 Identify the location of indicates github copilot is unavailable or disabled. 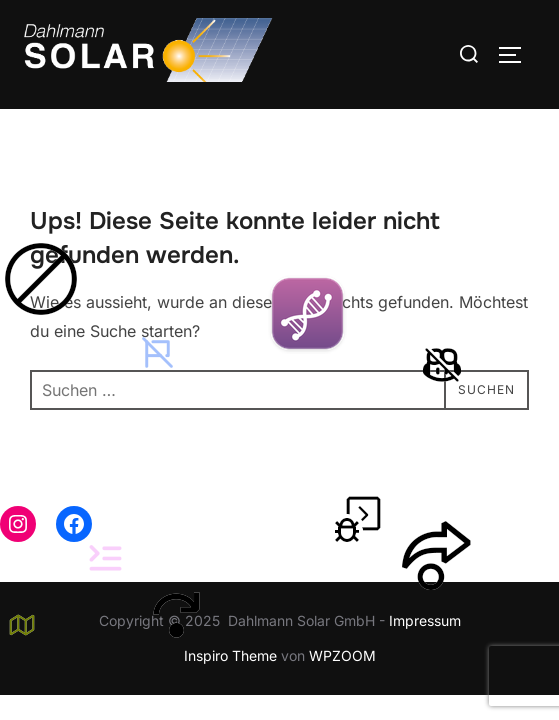
(442, 365).